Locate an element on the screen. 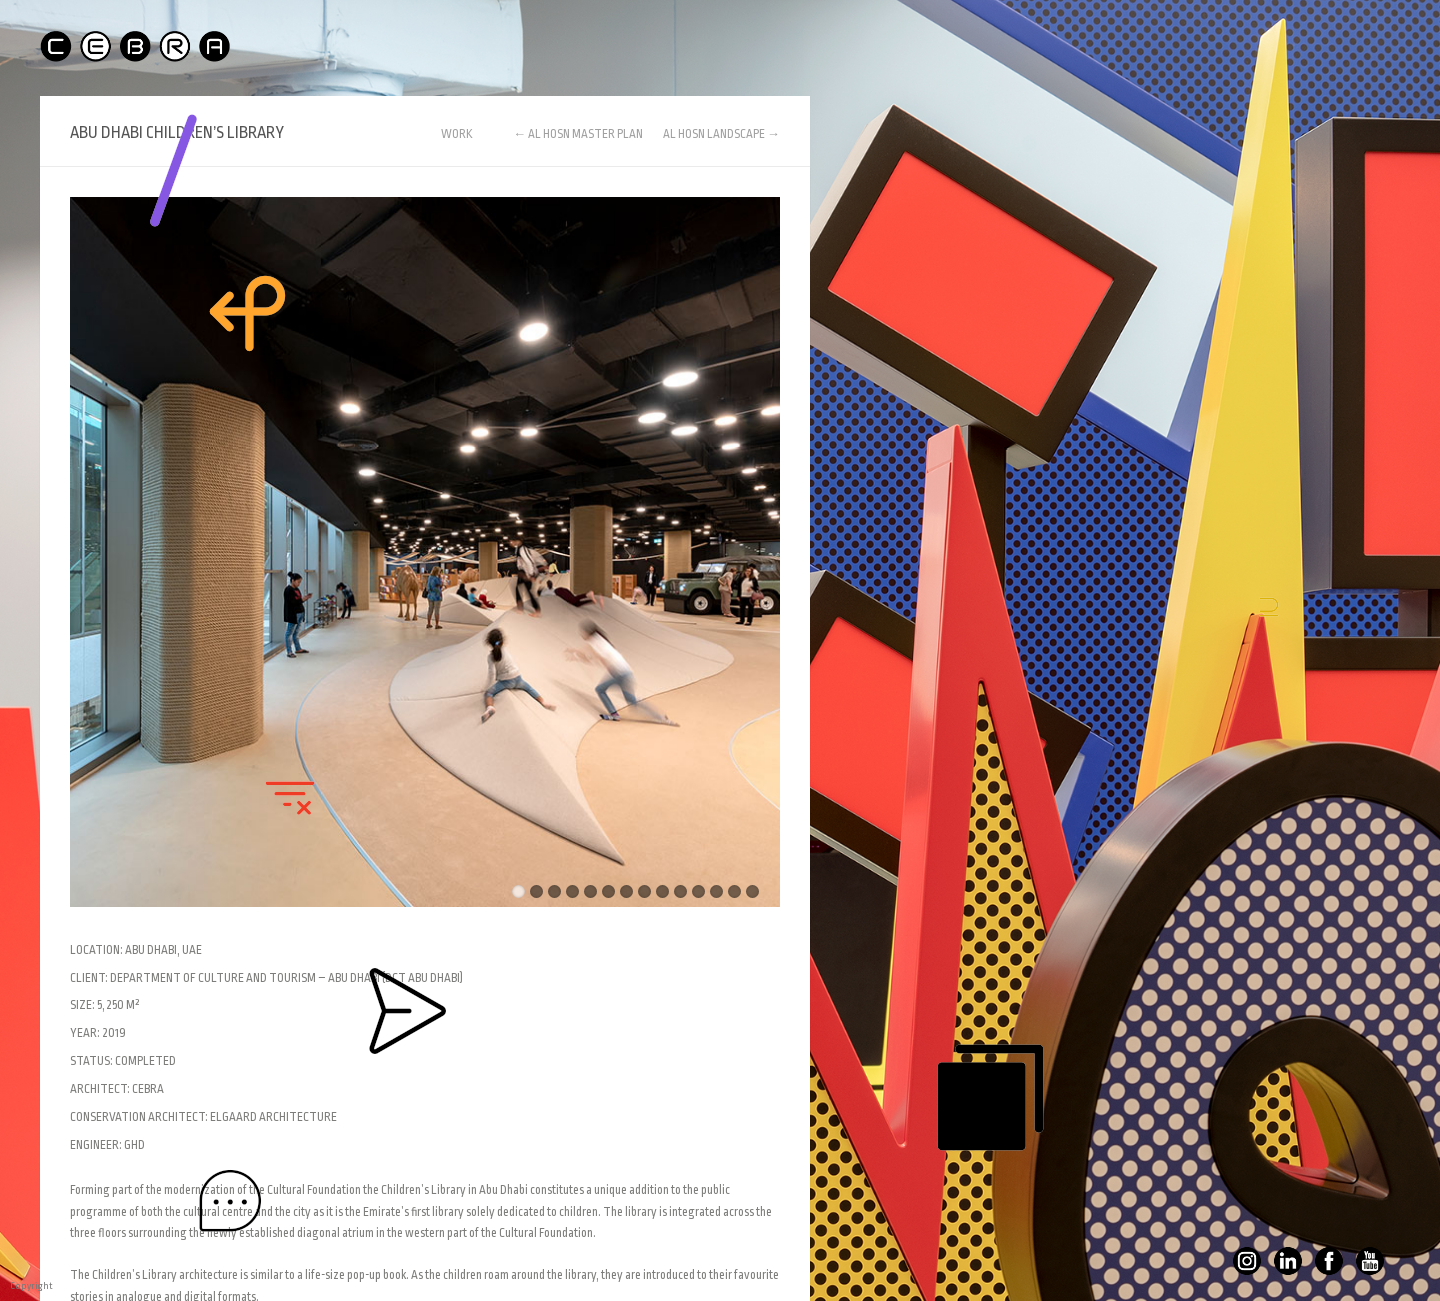 The width and height of the screenshot is (1440, 1301). indicates a superset relationship in mathematical notation is located at coordinates (1268, 607).